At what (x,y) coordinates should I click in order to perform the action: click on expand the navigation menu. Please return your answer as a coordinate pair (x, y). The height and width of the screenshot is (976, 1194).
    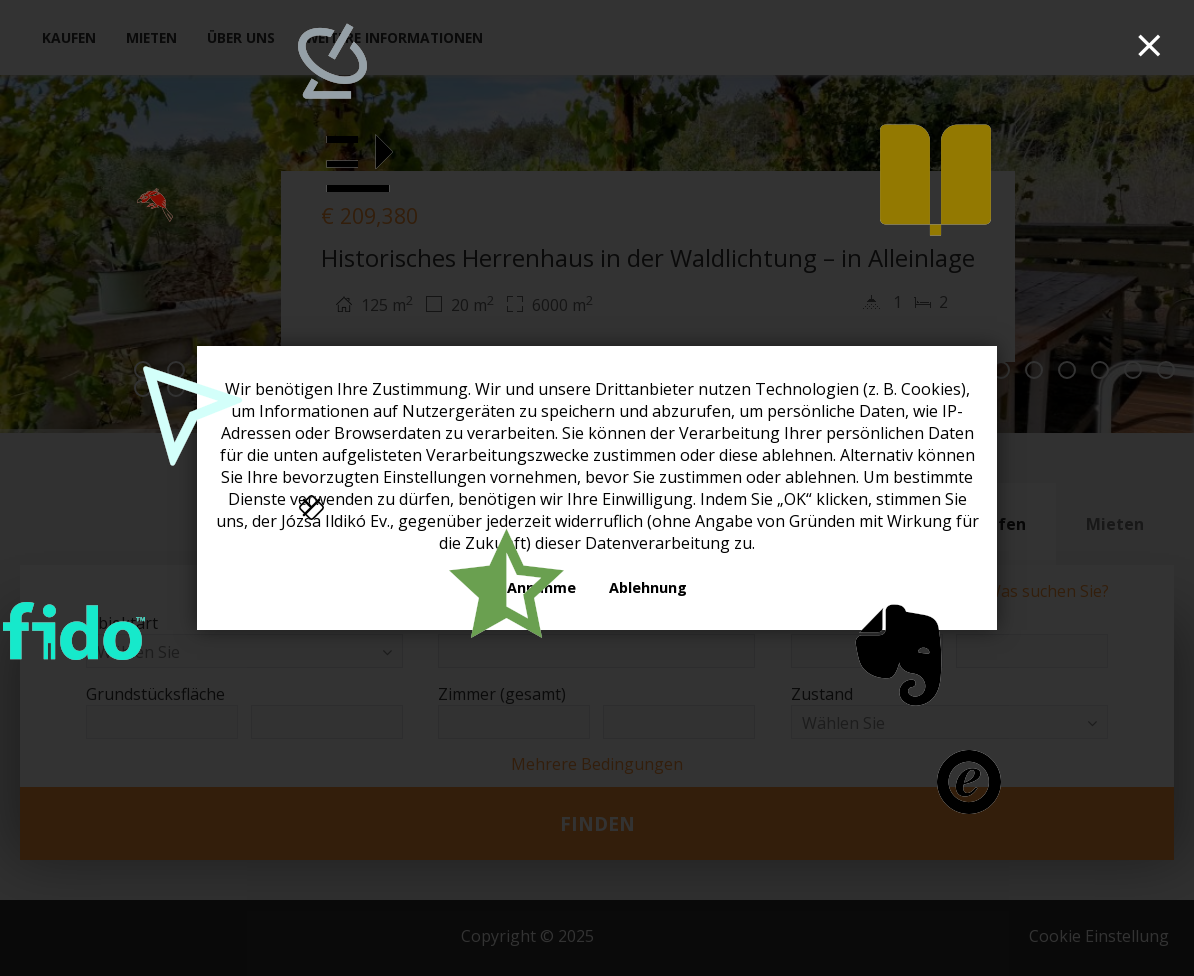
    Looking at the image, I should click on (358, 164).